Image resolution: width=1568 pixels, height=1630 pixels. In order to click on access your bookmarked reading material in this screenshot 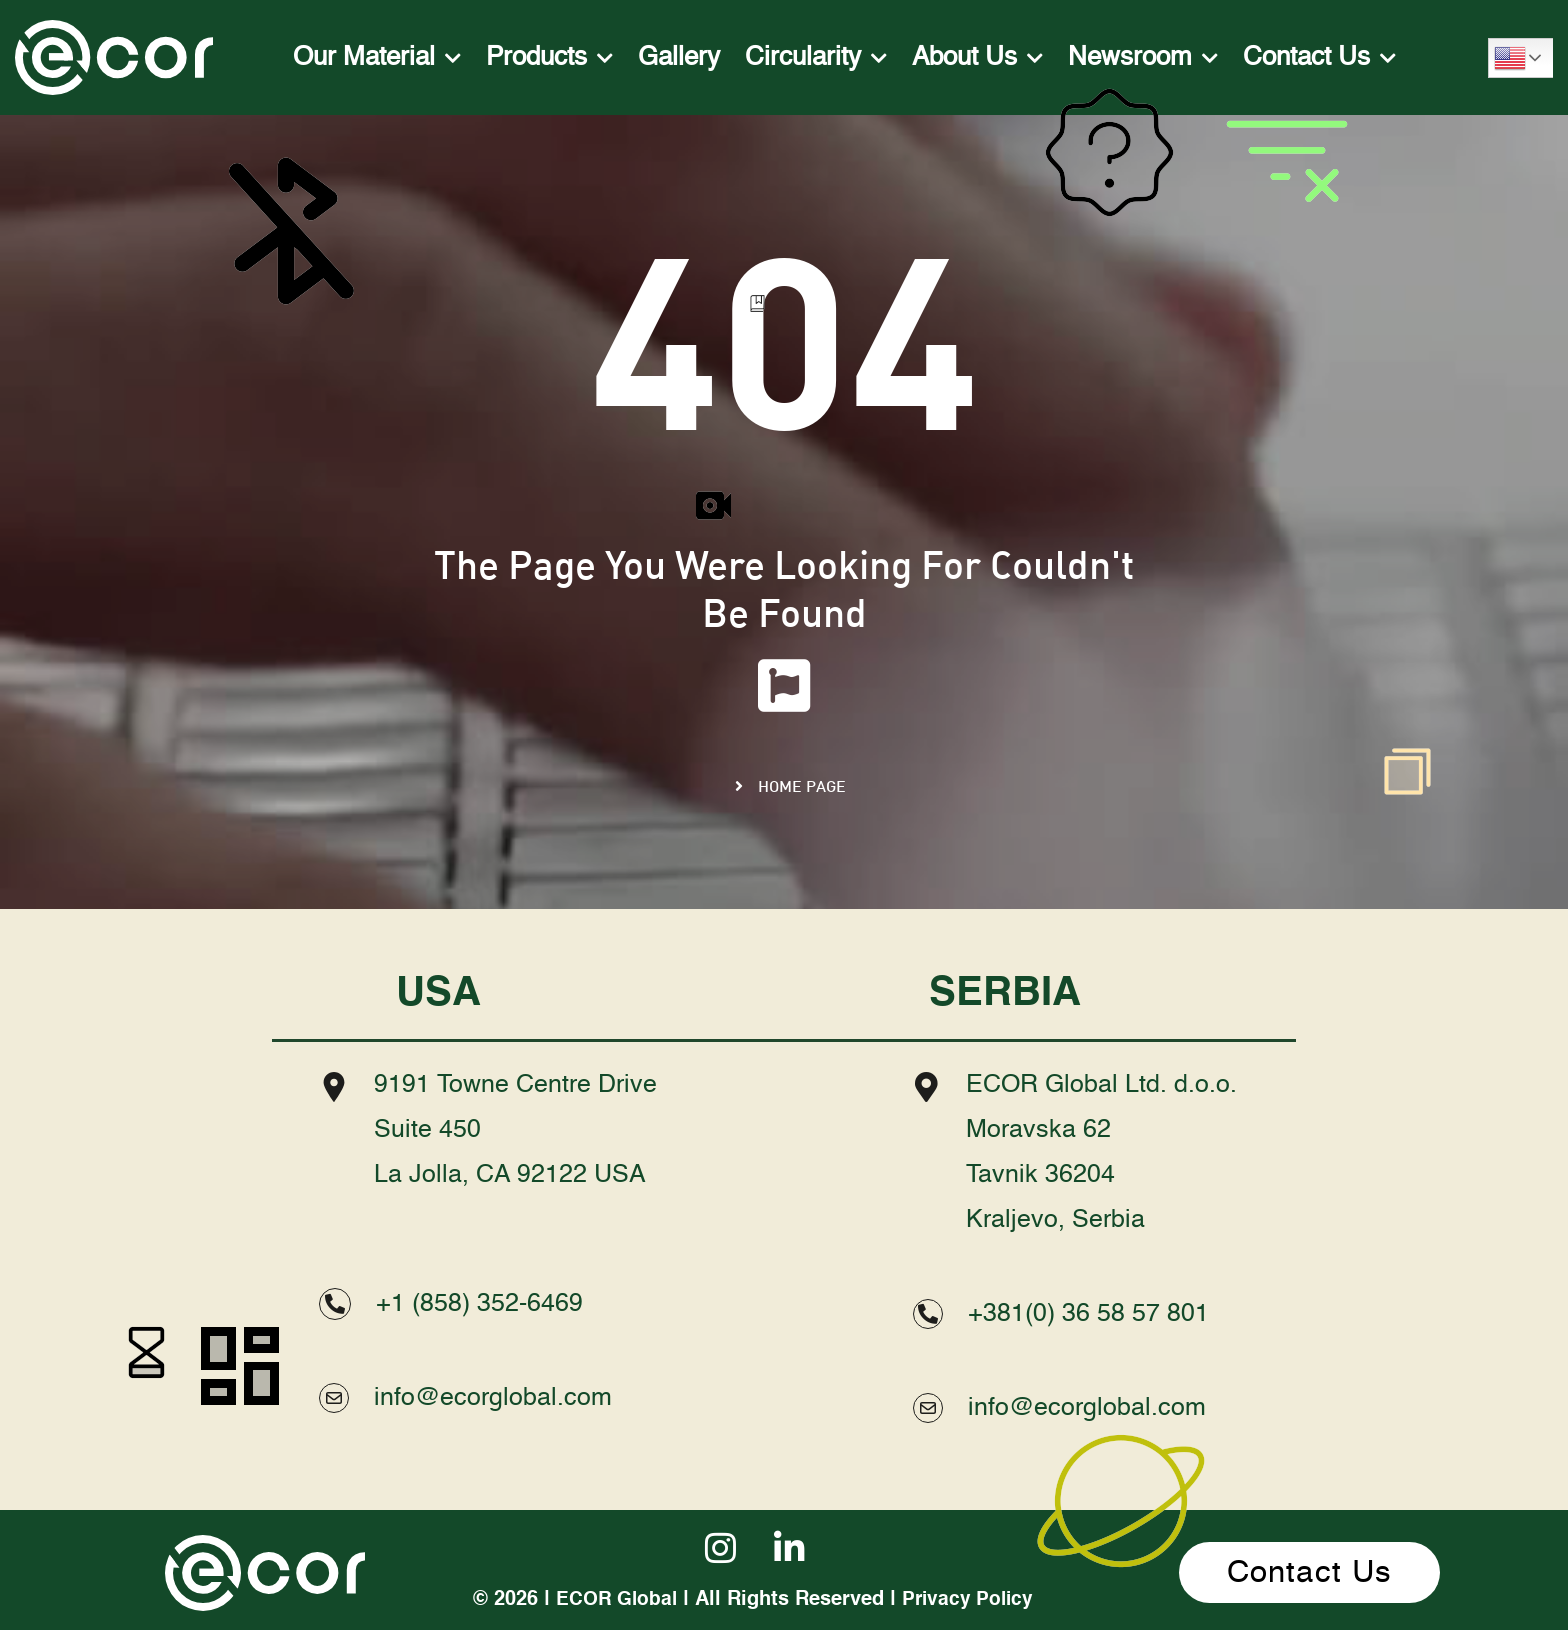, I will do `click(757, 303)`.